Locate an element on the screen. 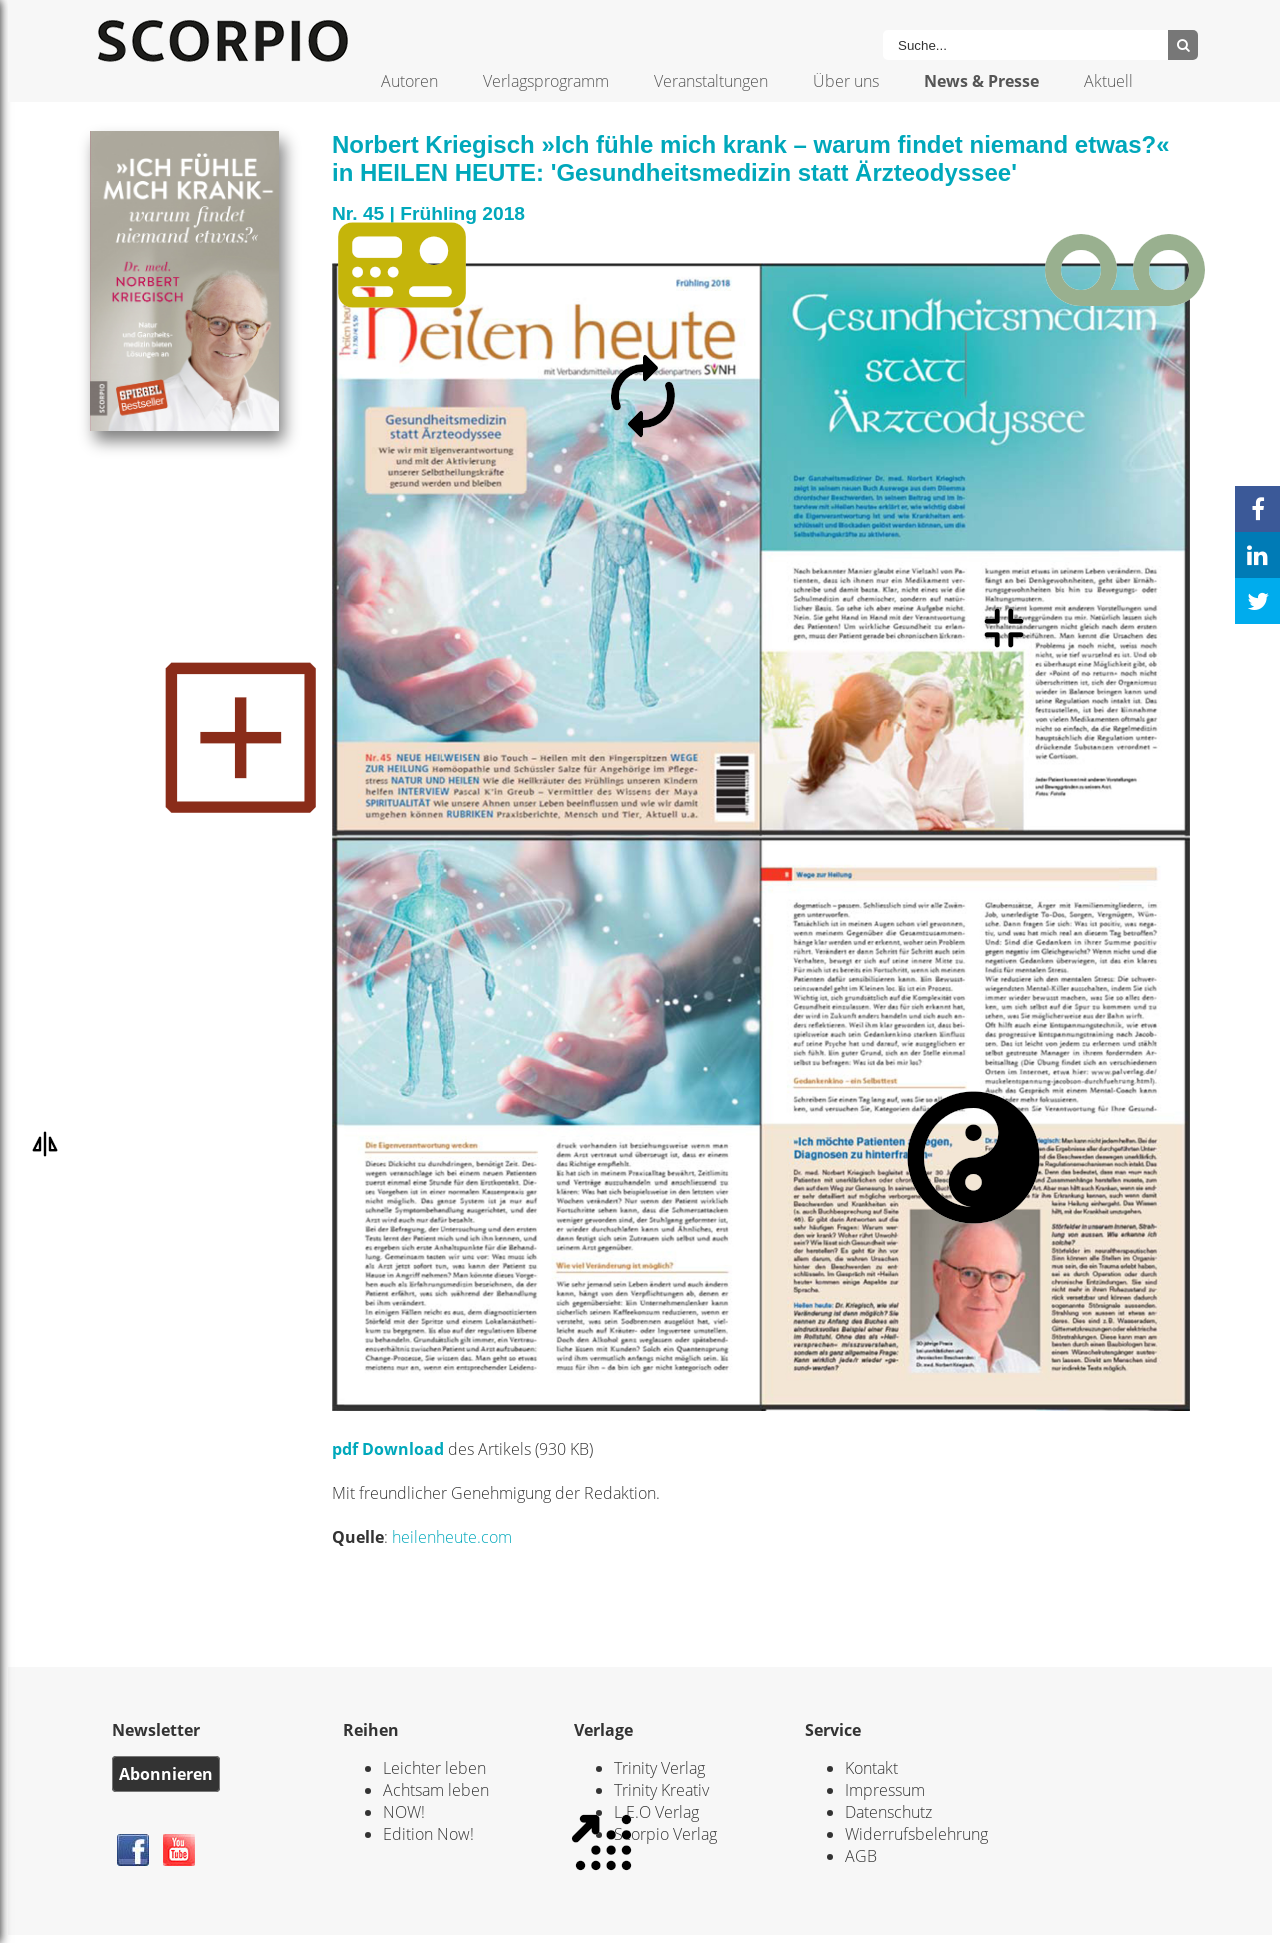  add a new file or item is located at coordinates (246, 743).